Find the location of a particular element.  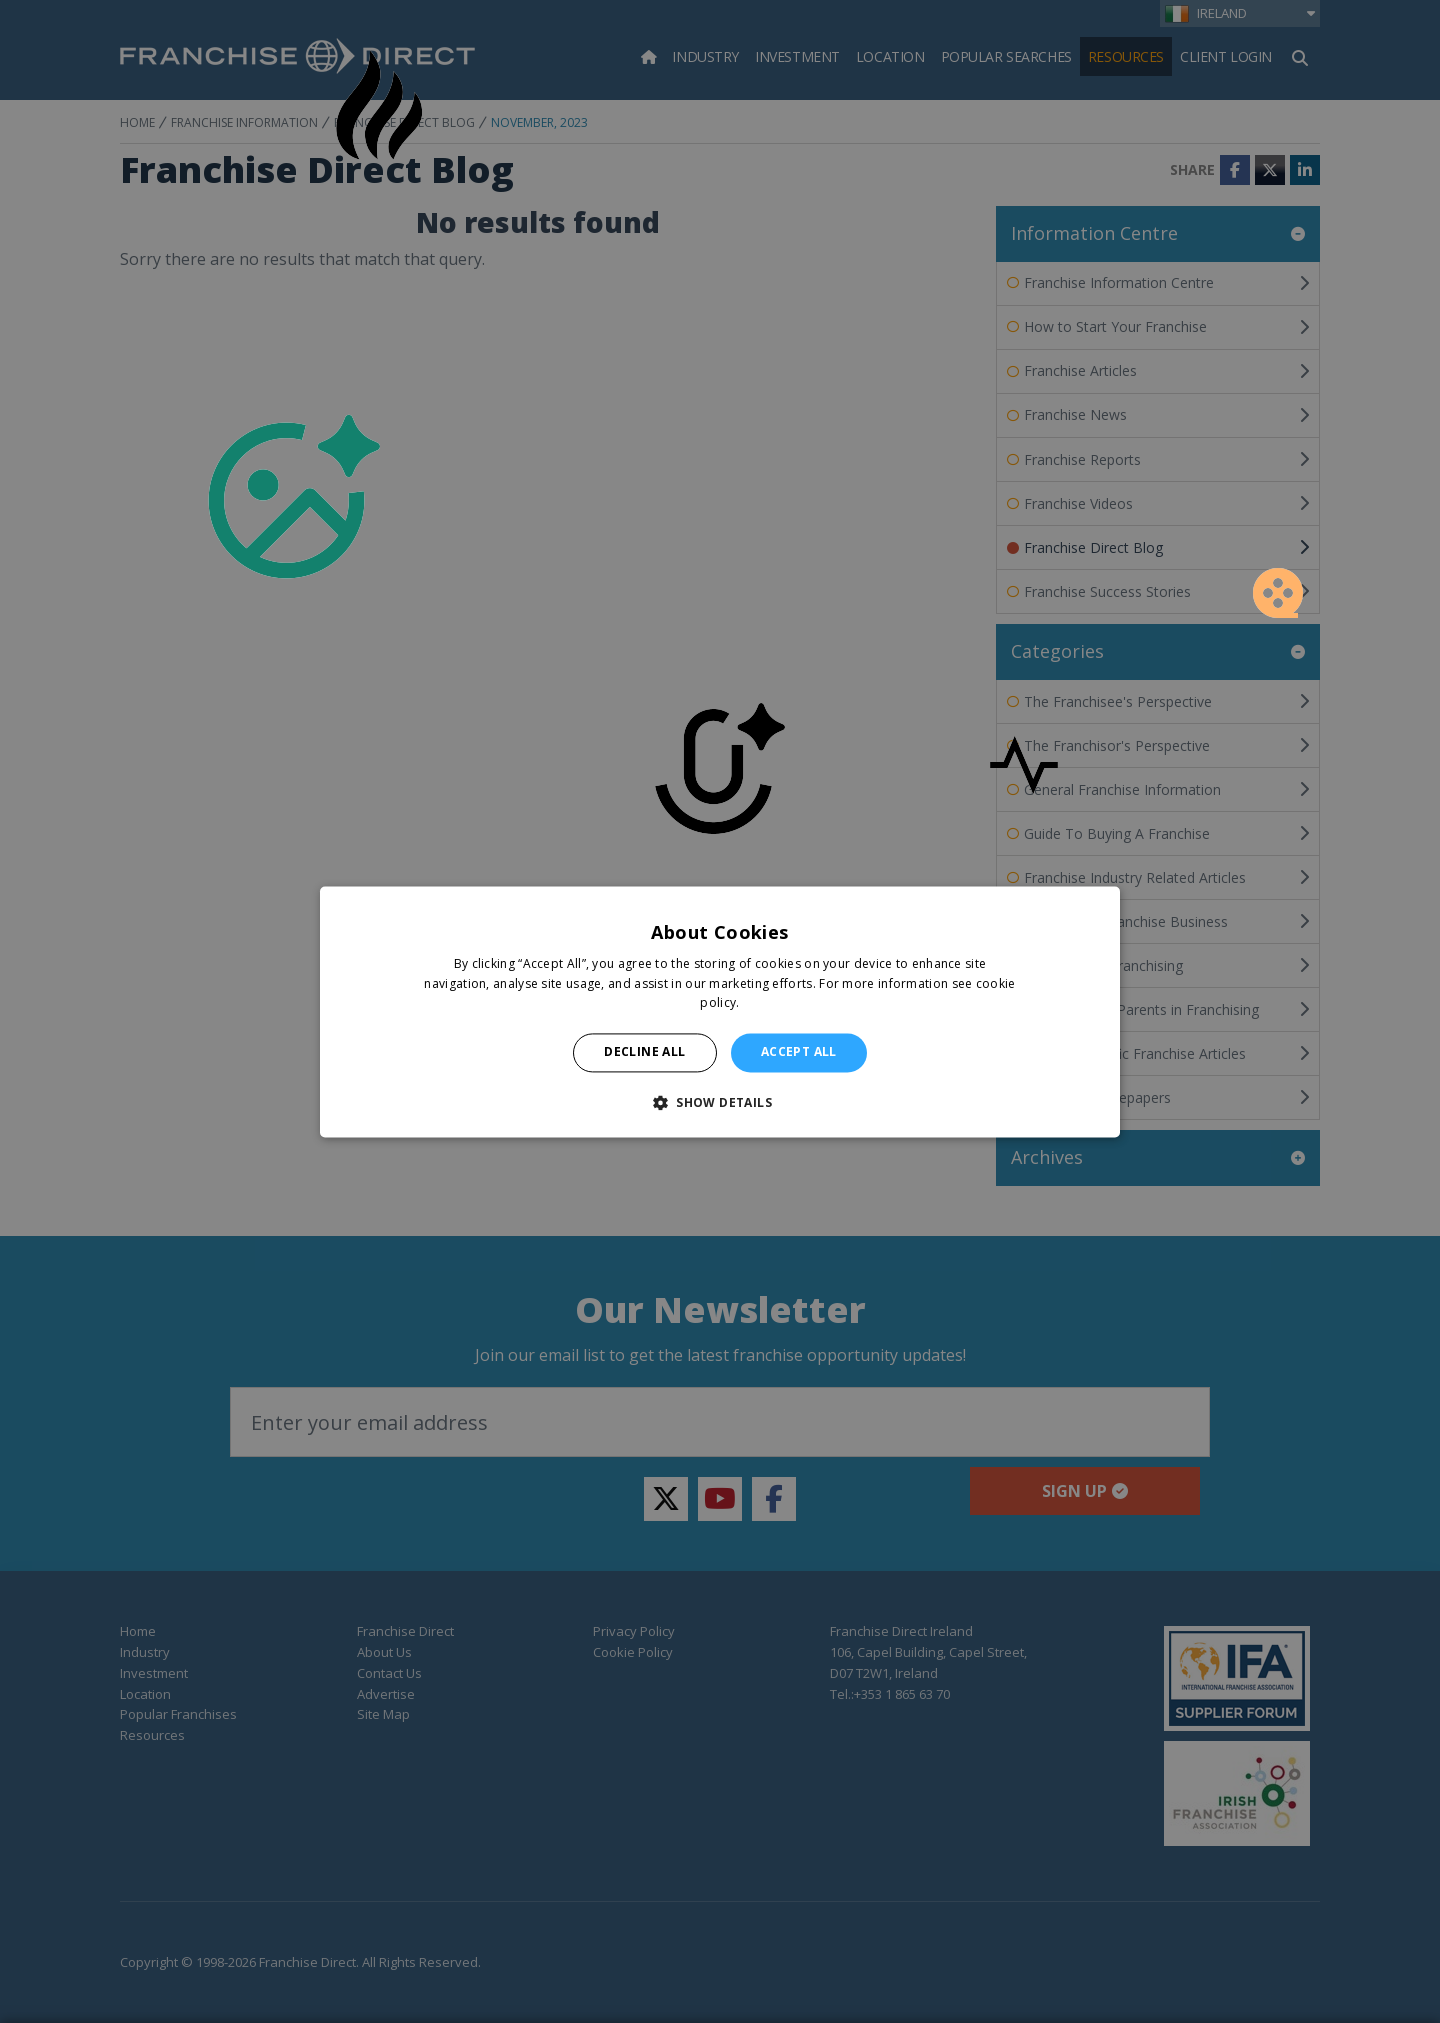

activate AI-powered voice input is located at coordinates (713, 774).